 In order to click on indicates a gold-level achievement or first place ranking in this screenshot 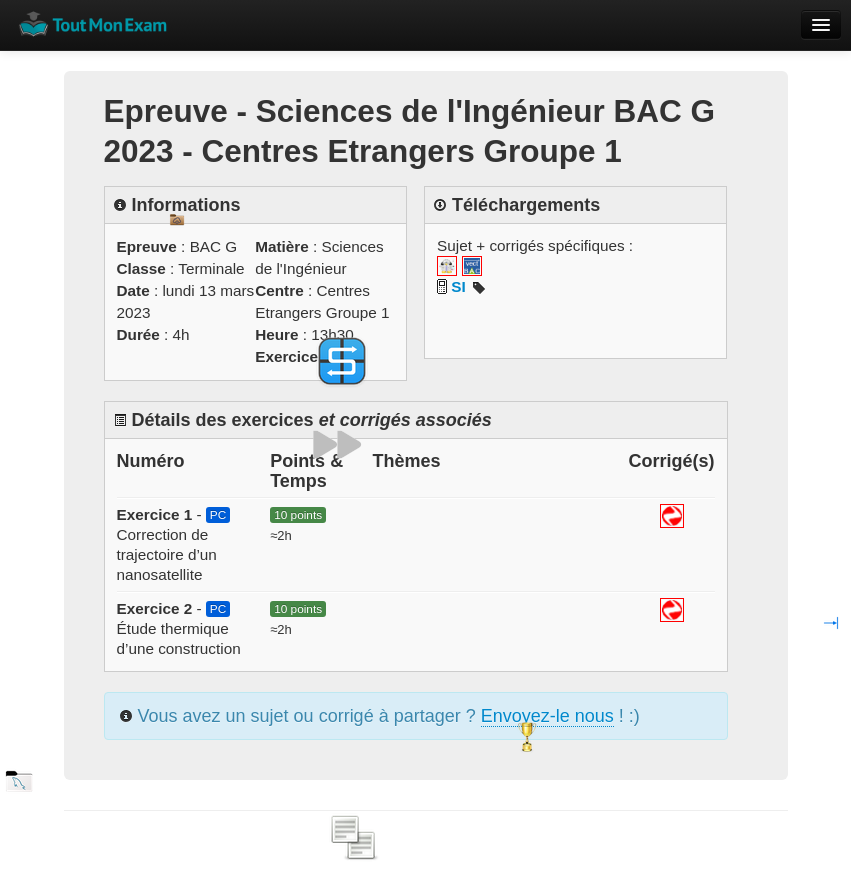, I will do `click(528, 737)`.